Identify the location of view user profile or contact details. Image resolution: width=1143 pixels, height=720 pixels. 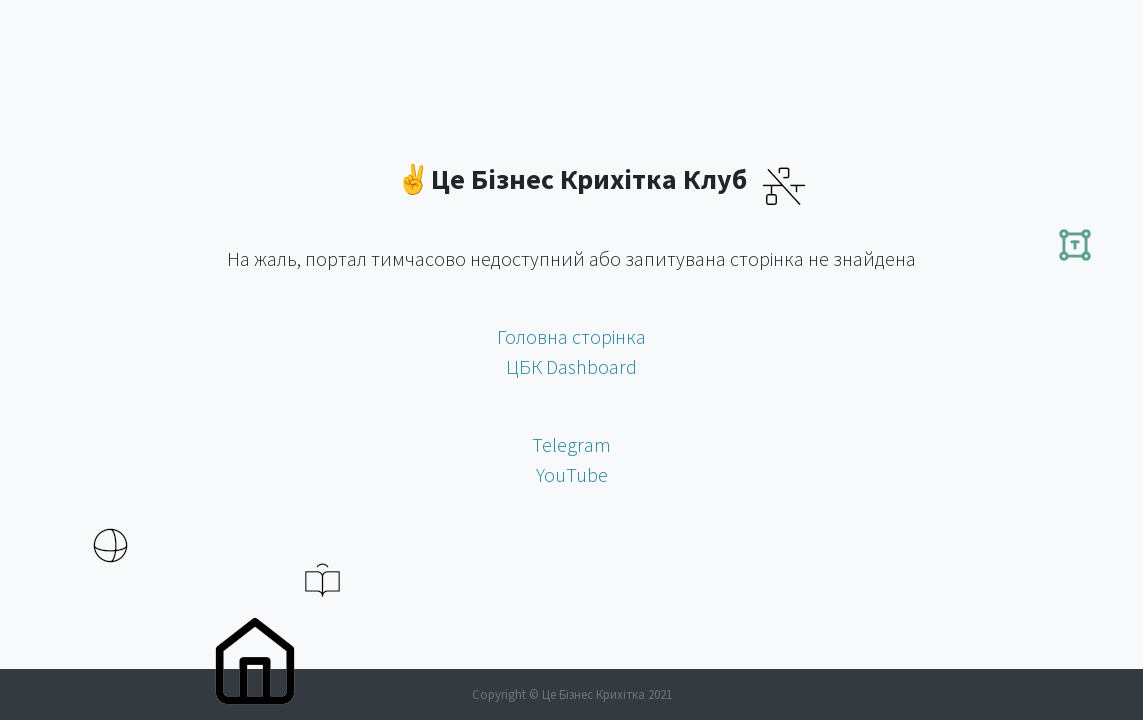
(322, 579).